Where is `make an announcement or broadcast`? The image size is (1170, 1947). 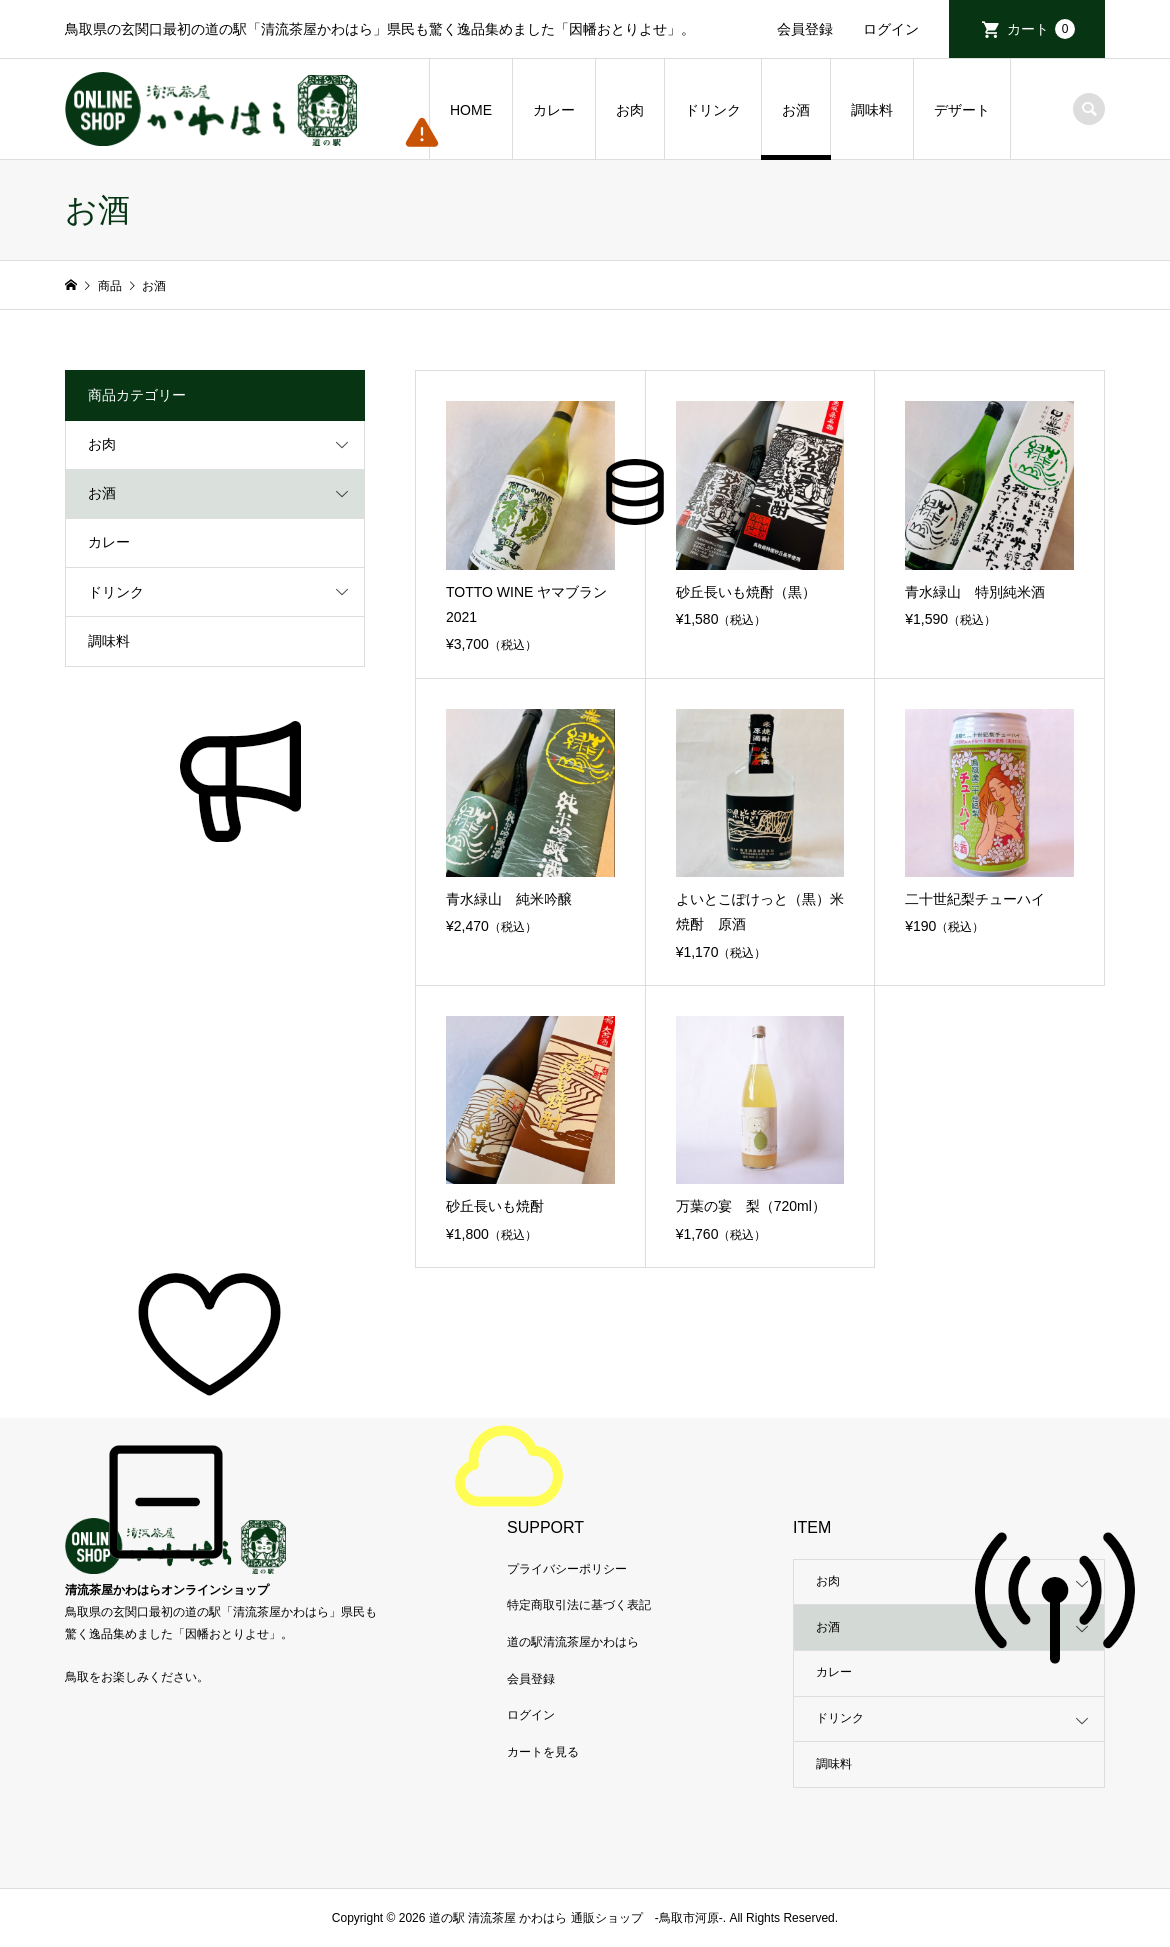 make an announcement or broadcast is located at coordinates (240, 781).